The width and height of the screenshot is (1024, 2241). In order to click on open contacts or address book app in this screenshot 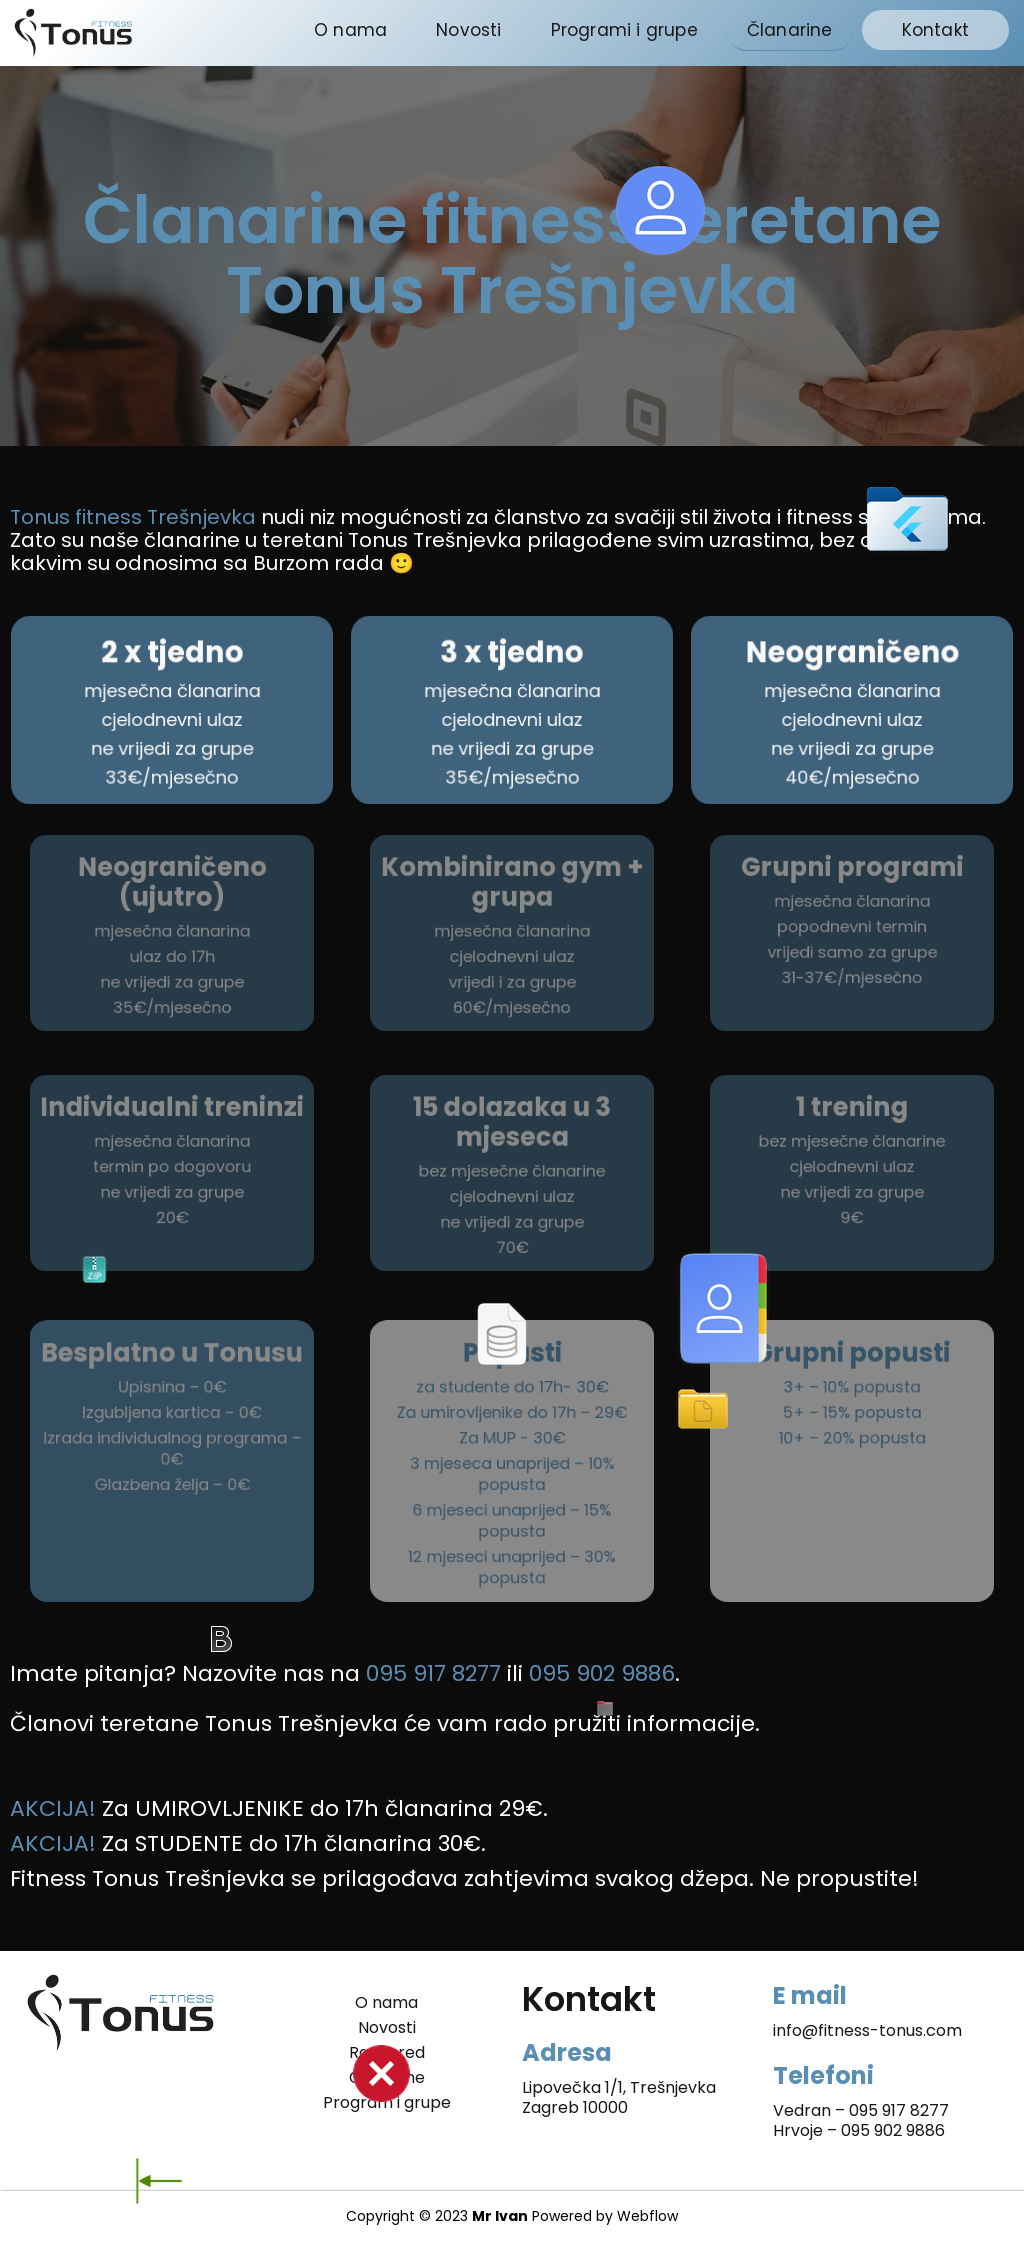, I will do `click(723, 1308)`.